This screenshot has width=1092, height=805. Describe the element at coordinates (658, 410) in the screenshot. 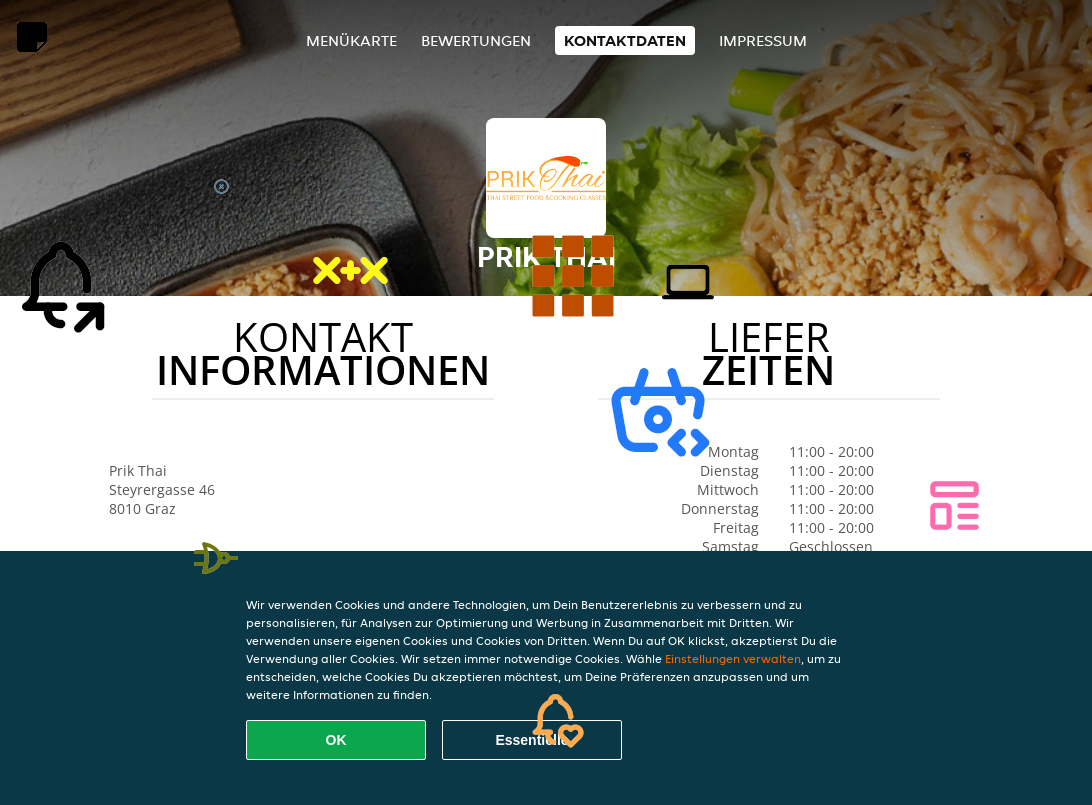

I see `access shopping cart API or developer settings` at that location.